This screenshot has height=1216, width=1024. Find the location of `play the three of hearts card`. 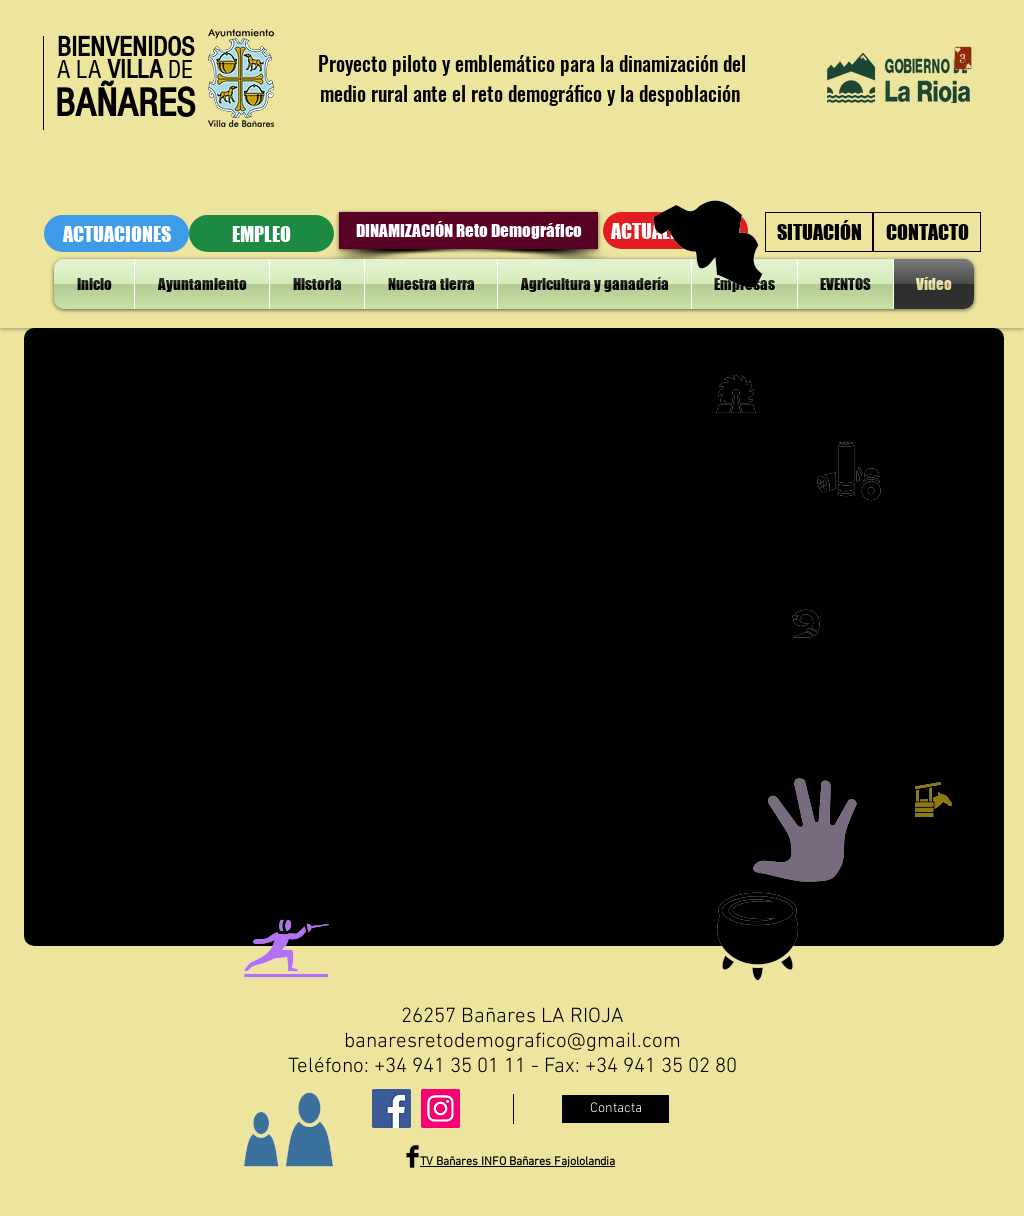

play the three of hearts card is located at coordinates (963, 58).